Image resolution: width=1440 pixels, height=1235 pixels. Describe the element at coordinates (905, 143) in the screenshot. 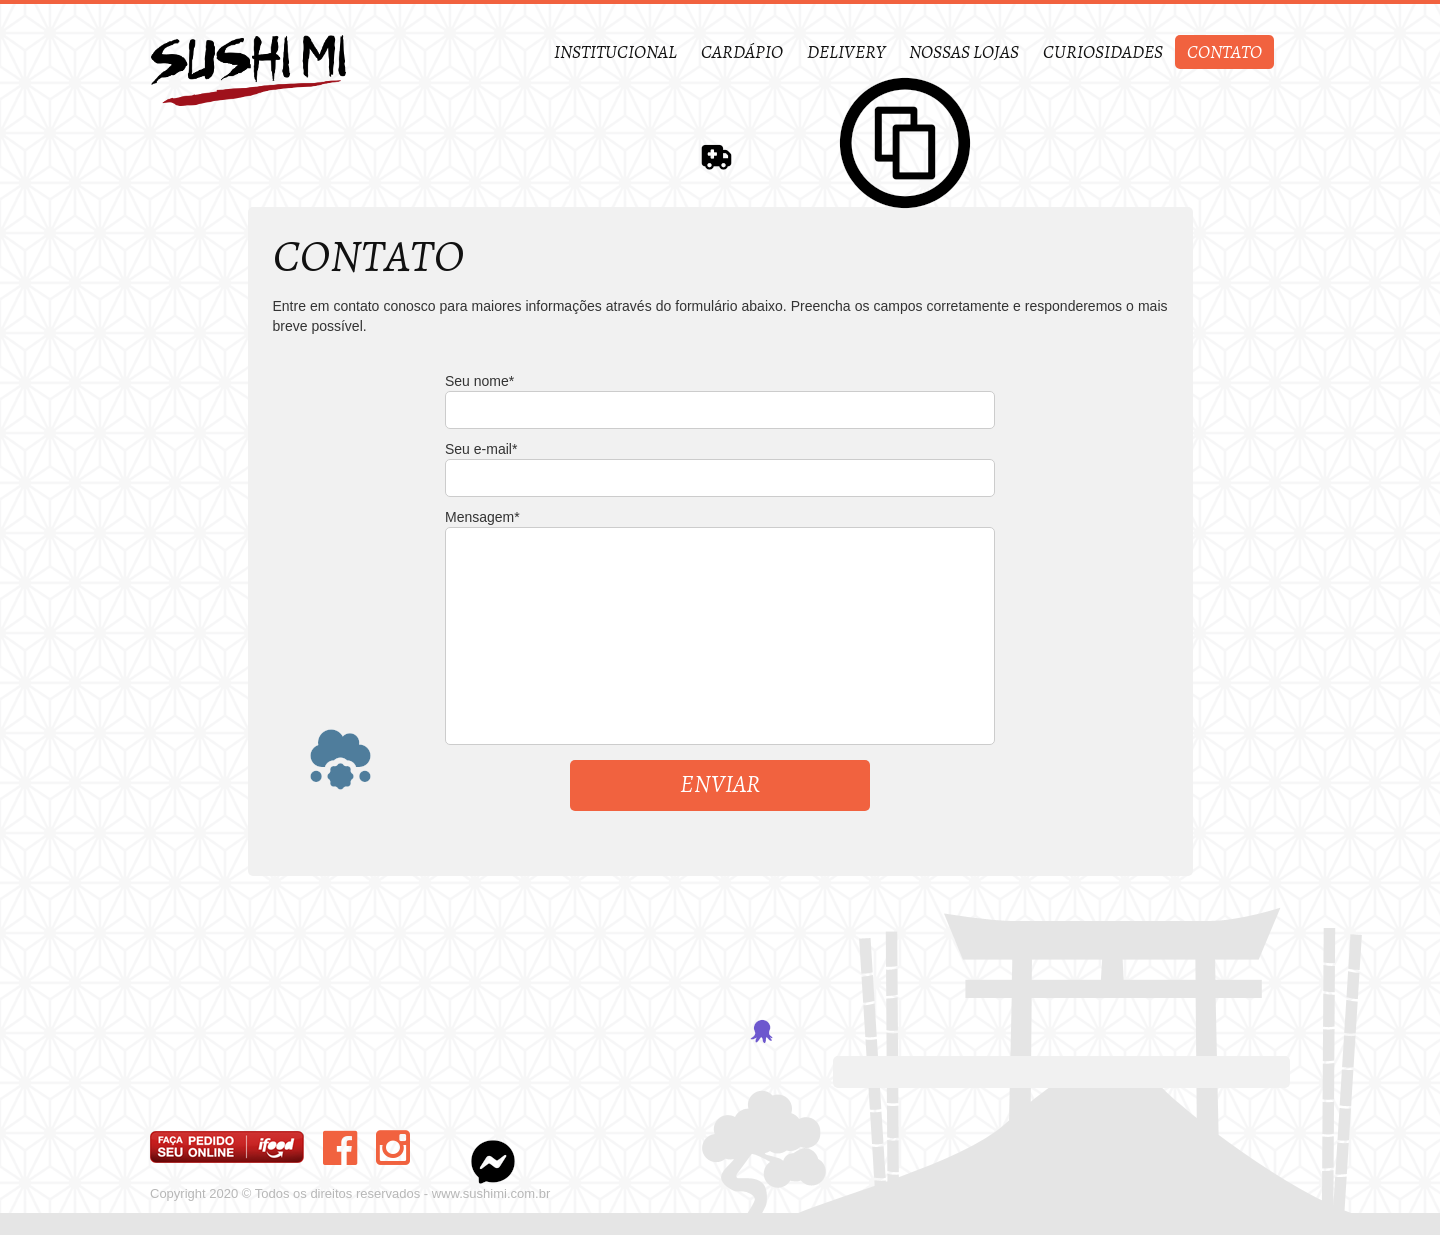

I see `indicates content is licensed for sharing under creative commons` at that location.